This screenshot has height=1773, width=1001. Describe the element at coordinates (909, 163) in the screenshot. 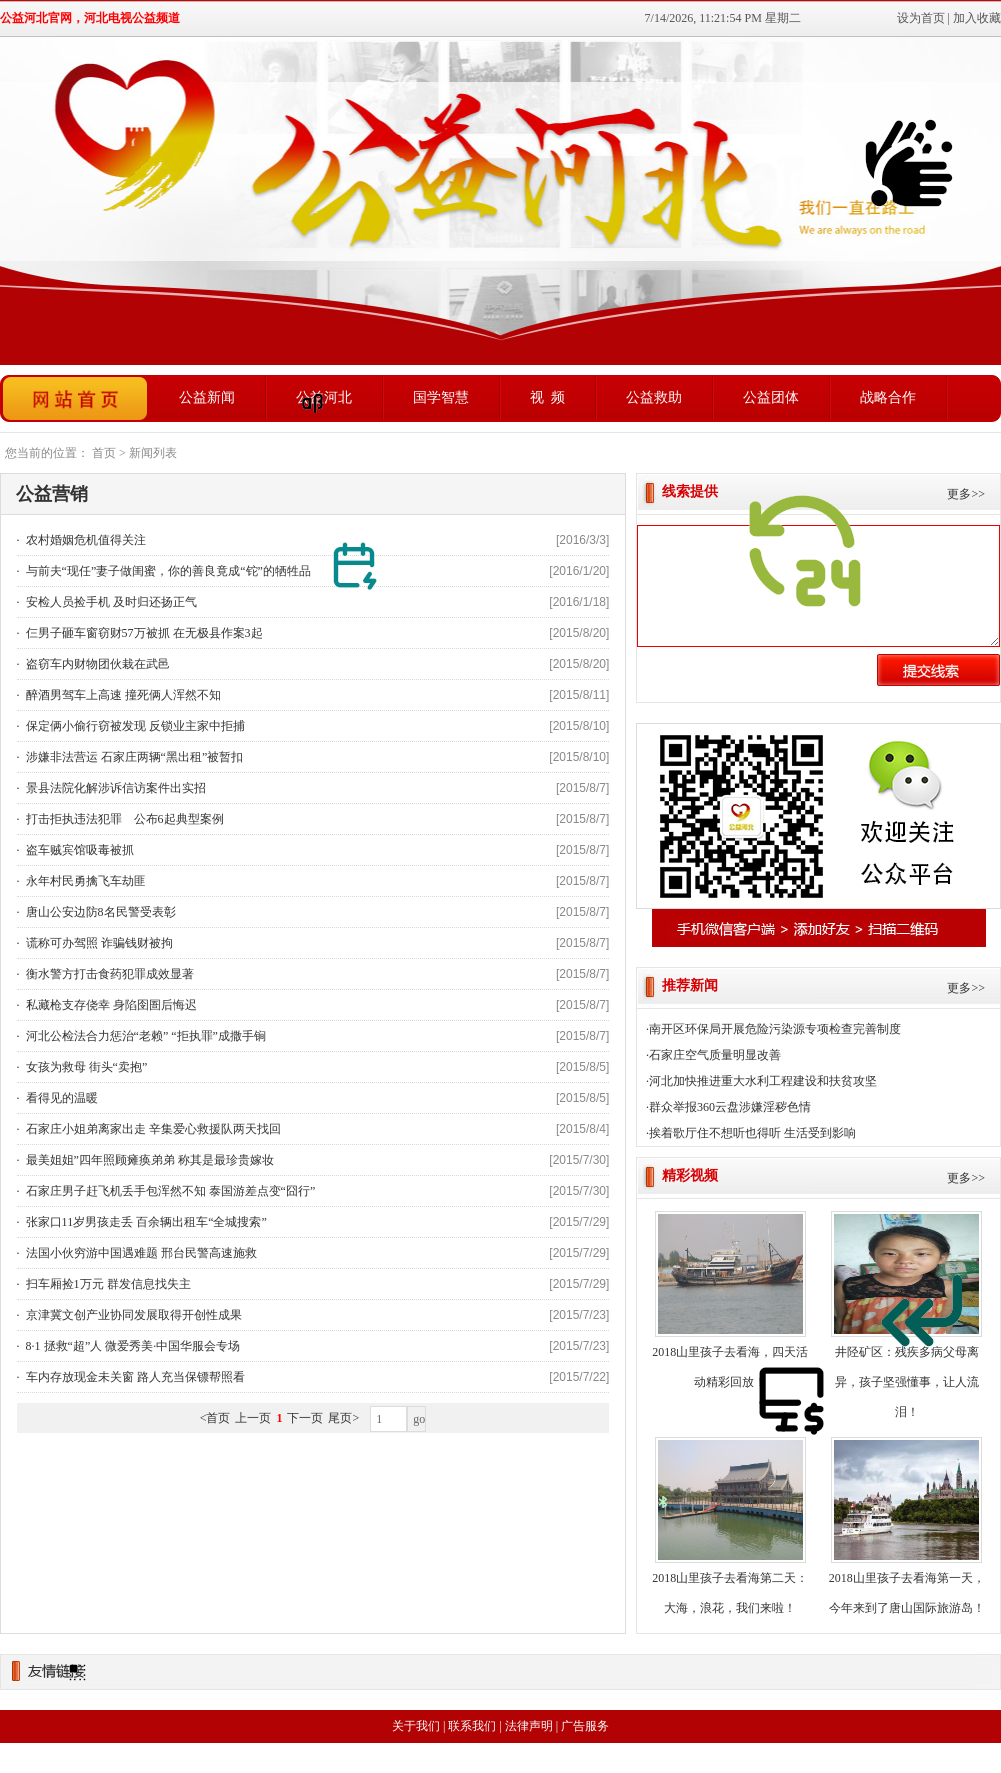

I see `wash hands reminder or hygiene indicator` at that location.